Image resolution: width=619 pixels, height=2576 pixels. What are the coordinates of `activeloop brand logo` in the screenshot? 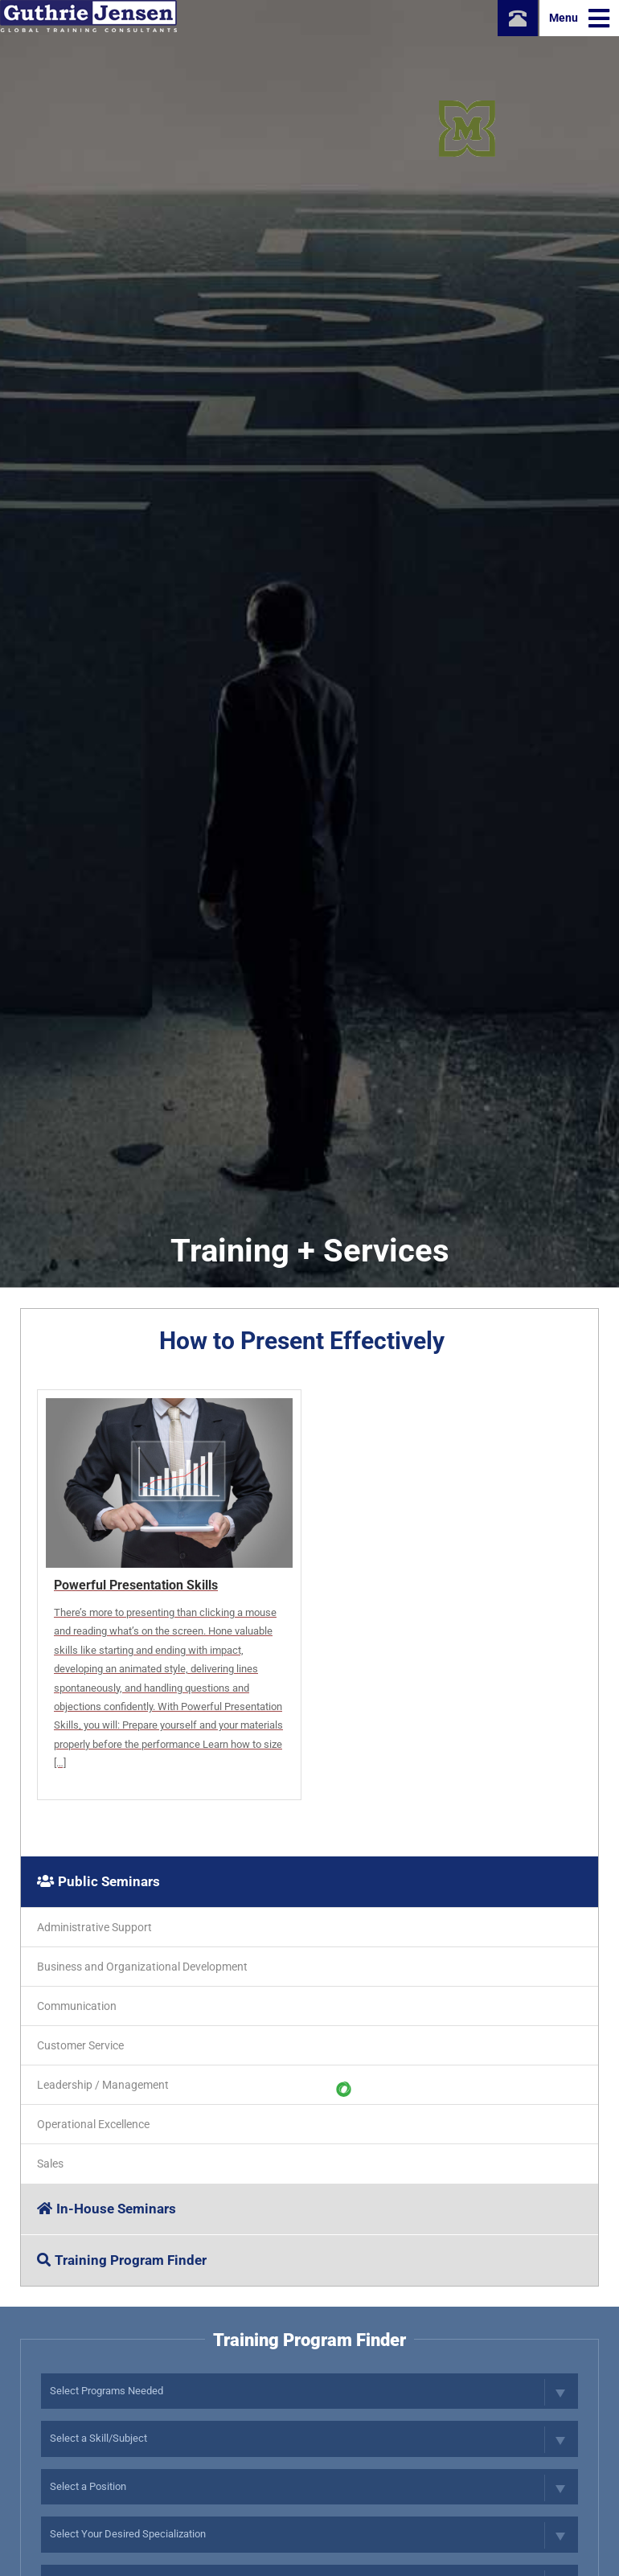 It's located at (343, 2089).